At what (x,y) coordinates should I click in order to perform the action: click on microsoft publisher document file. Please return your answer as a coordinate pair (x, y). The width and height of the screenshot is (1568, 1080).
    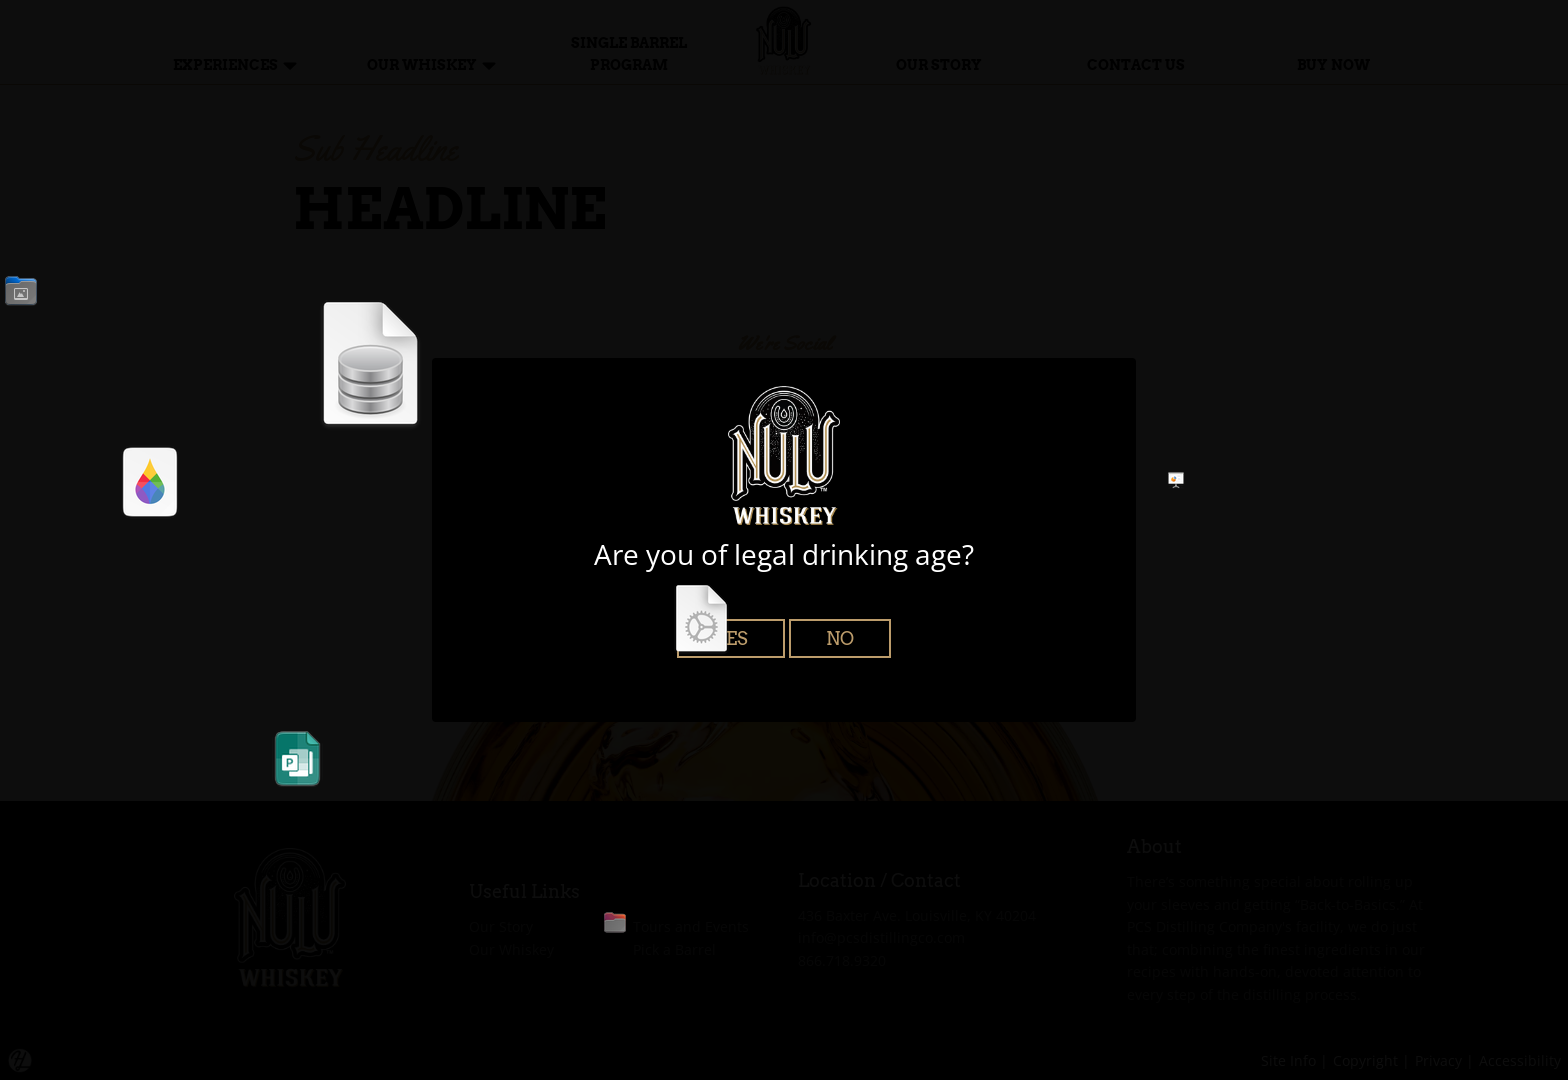
    Looking at the image, I should click on (297, 758).